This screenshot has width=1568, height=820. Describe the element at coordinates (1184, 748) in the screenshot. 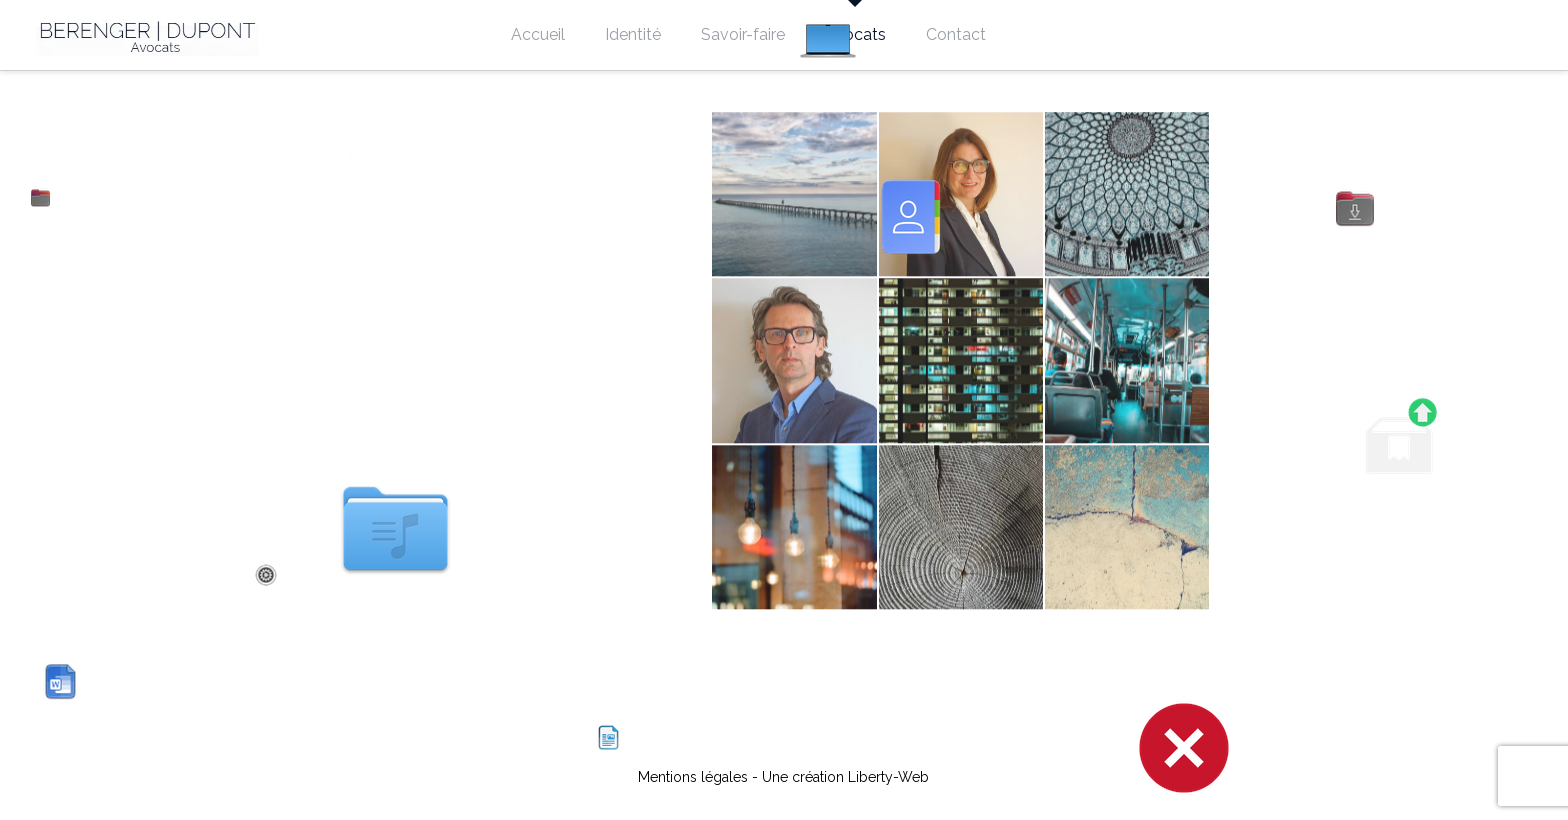

I see `stop or cancel the current action` at that location.